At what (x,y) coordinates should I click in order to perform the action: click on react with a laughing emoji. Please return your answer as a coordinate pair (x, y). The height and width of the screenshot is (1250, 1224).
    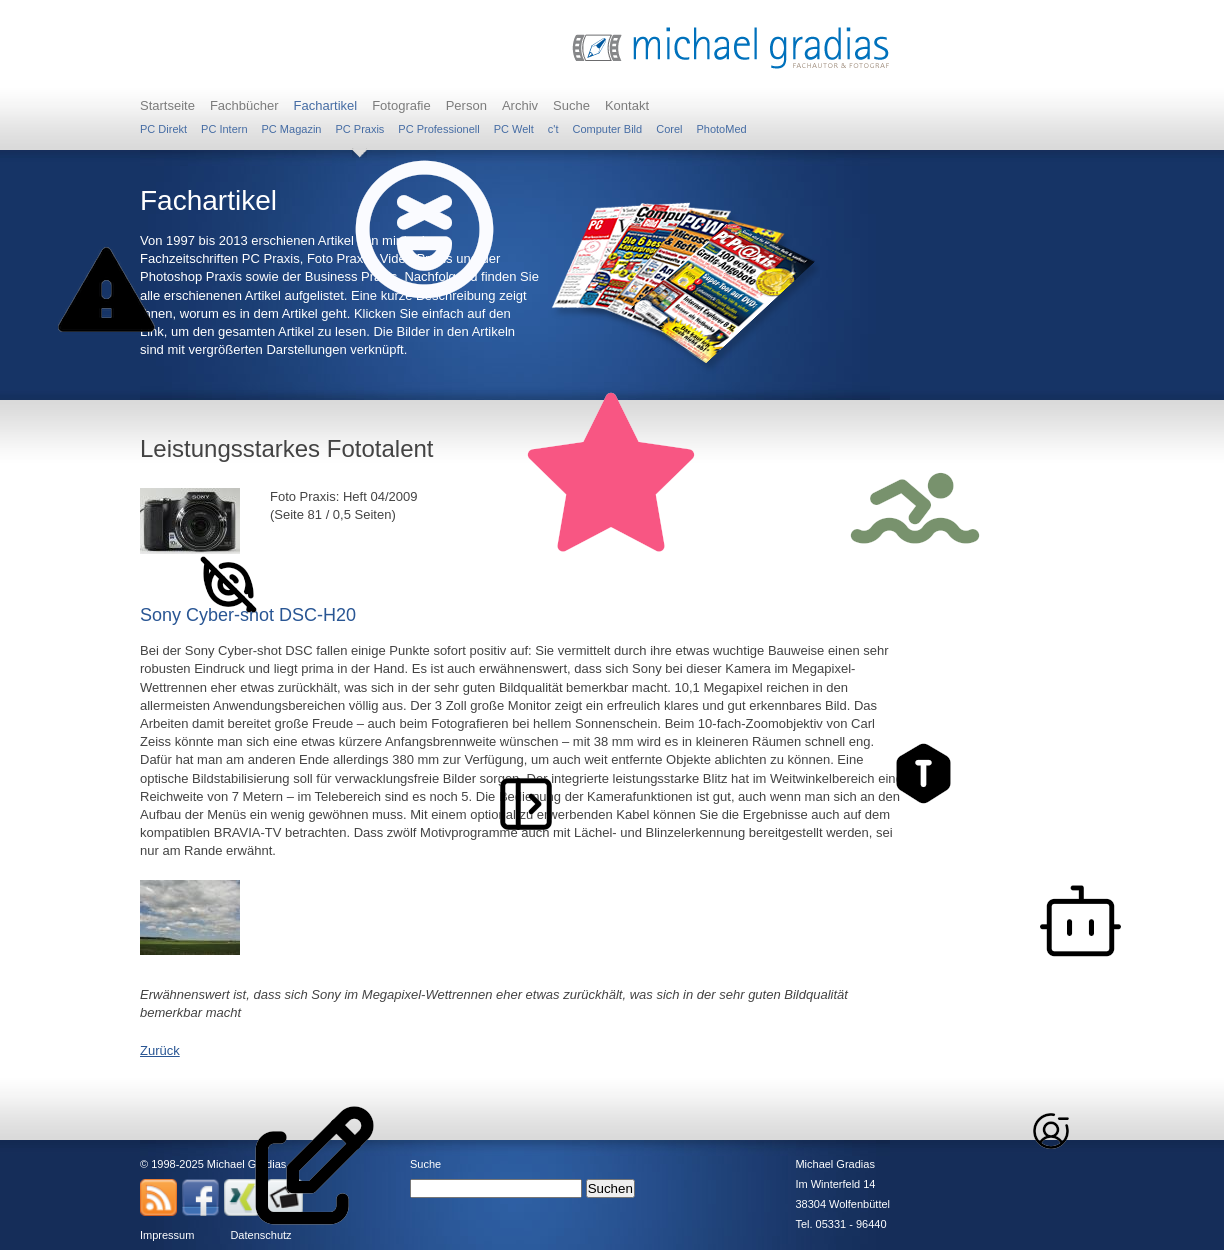
    Looking at the image, I should click on (424, 229).